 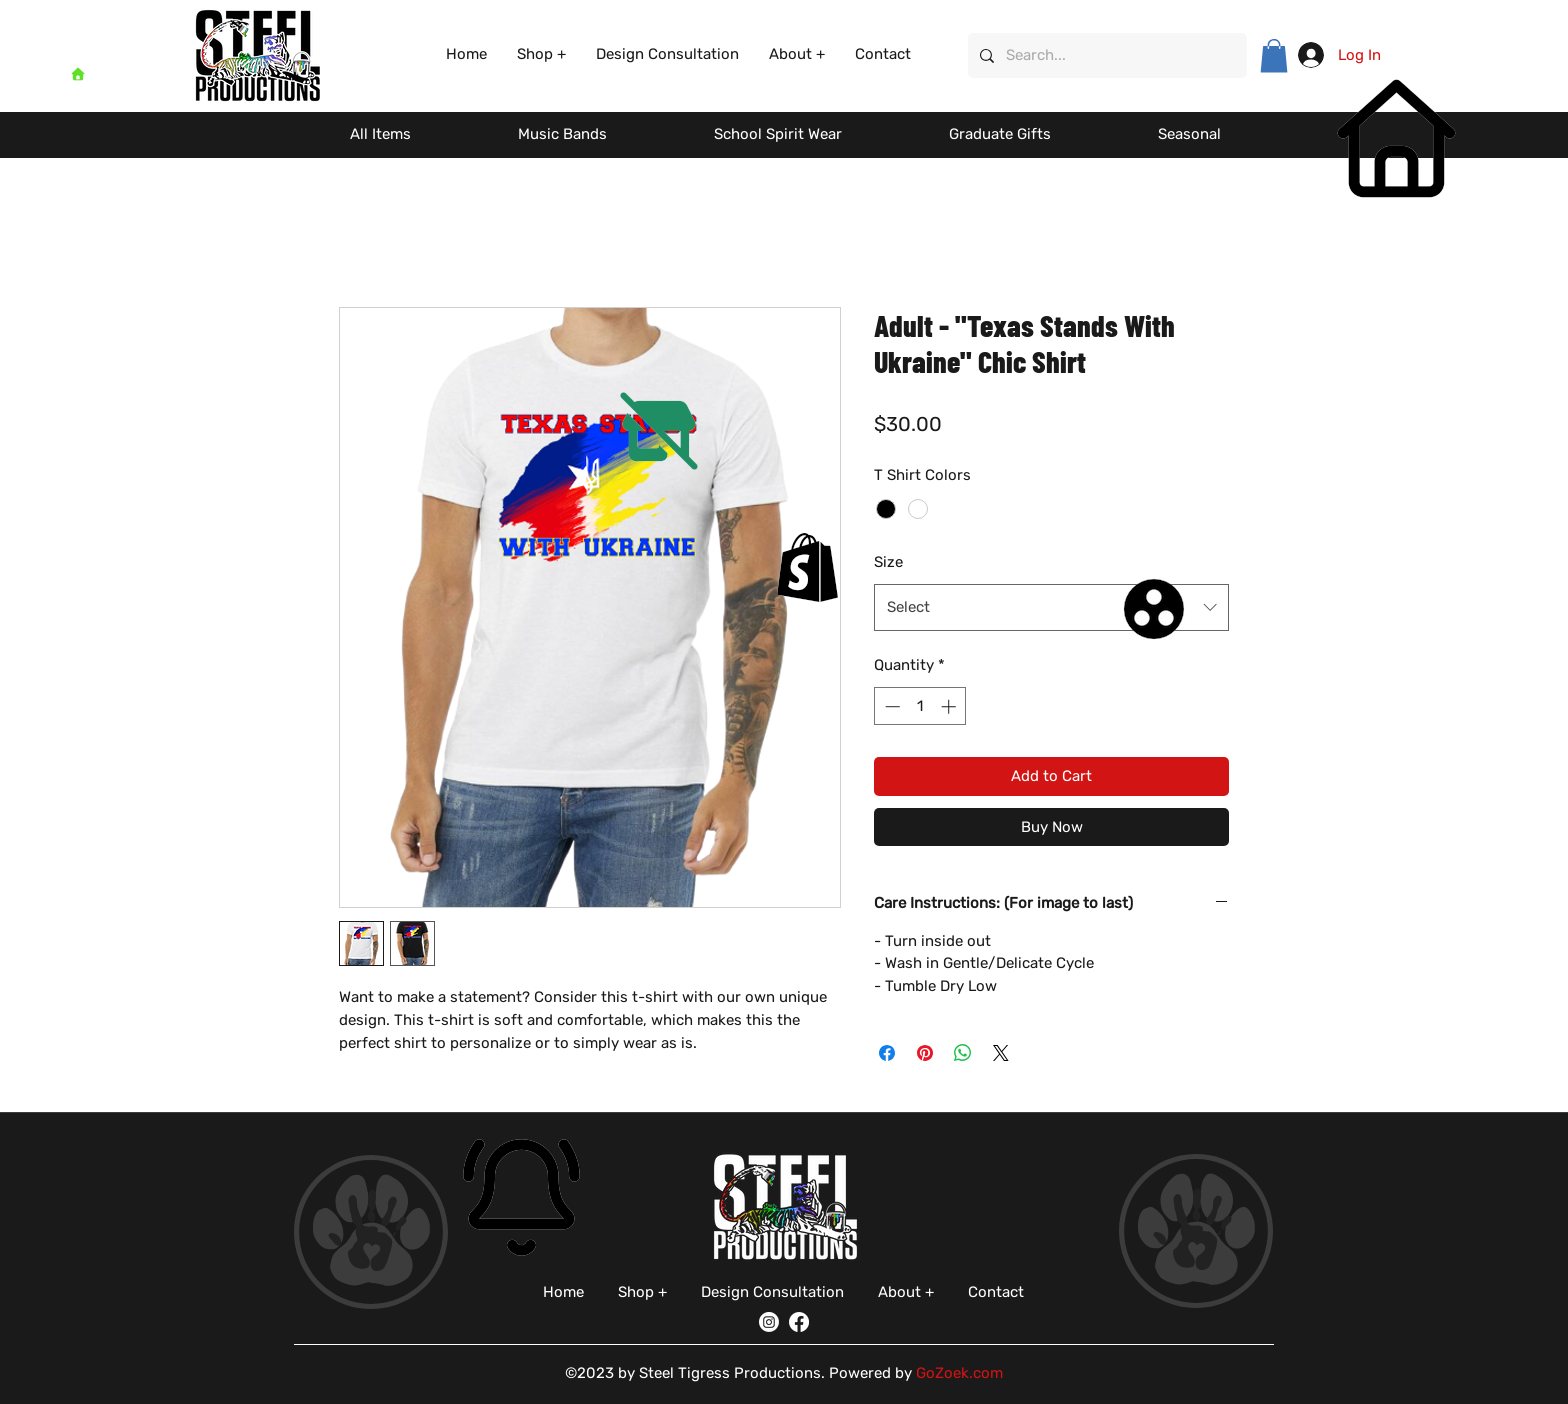 I want to click on navigate to home screen, so click(x=1396, y=138).